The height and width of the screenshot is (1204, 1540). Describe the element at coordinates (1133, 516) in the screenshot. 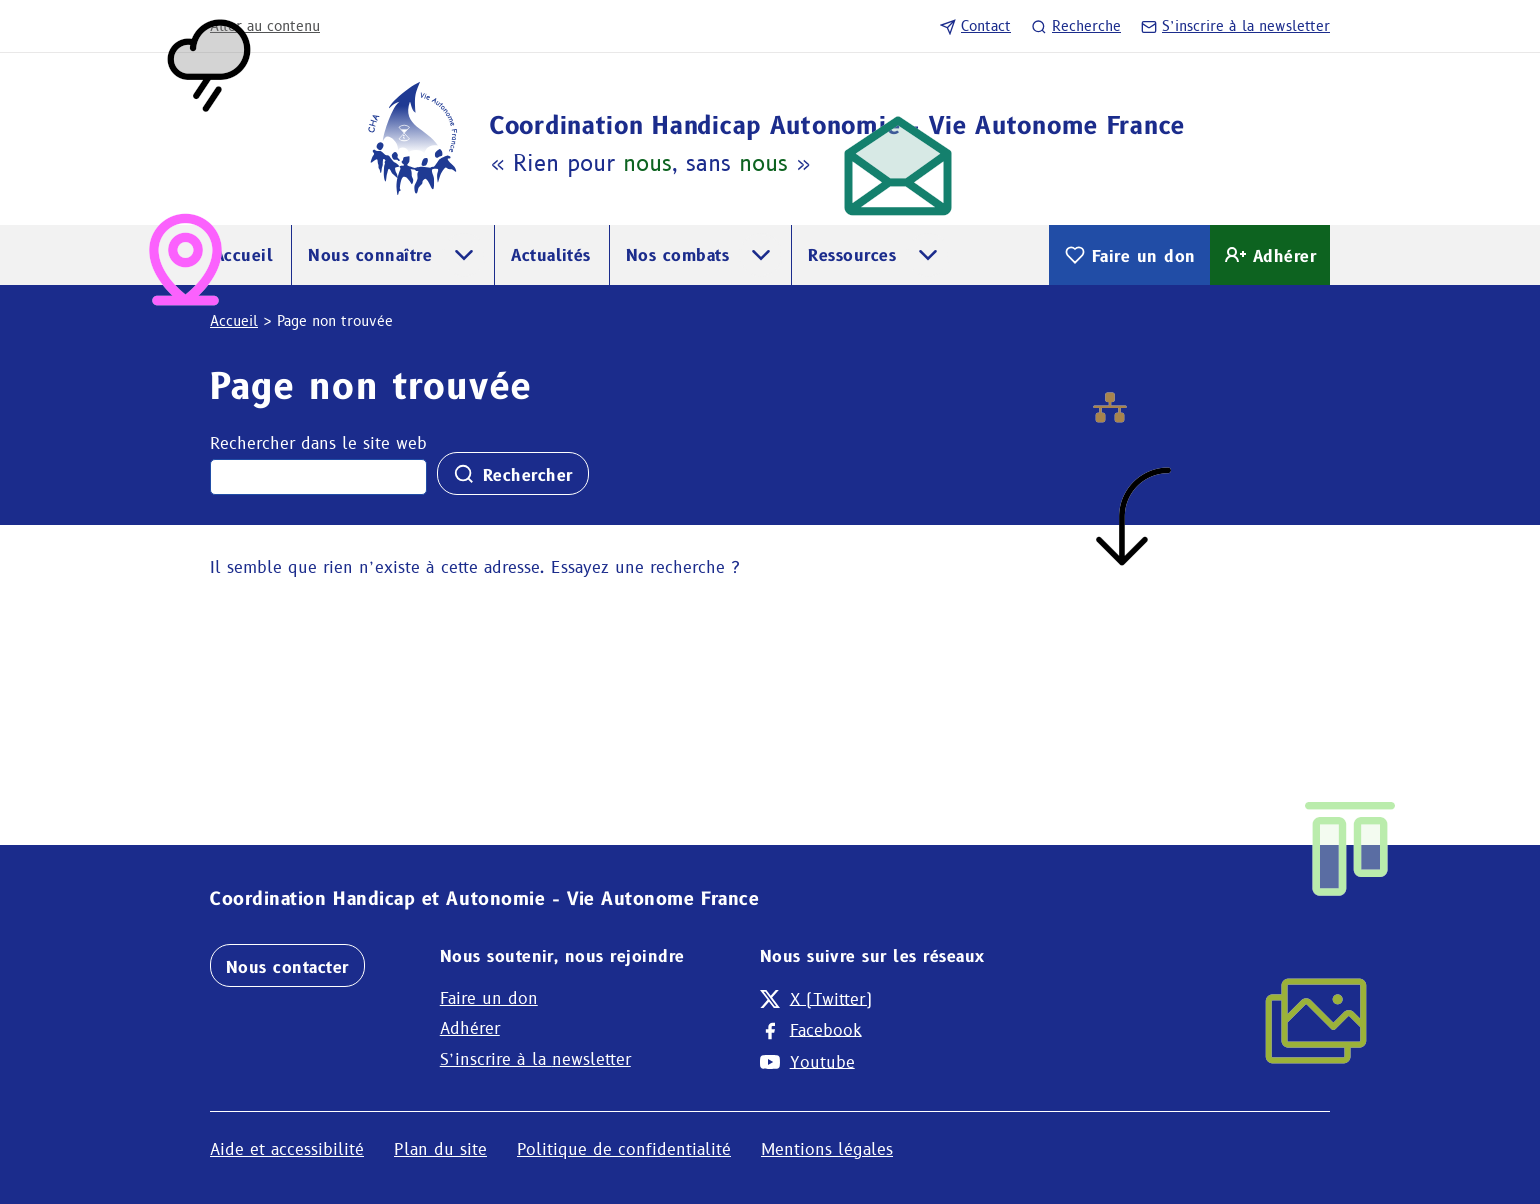

I see `go back and down in navigation` at that location.